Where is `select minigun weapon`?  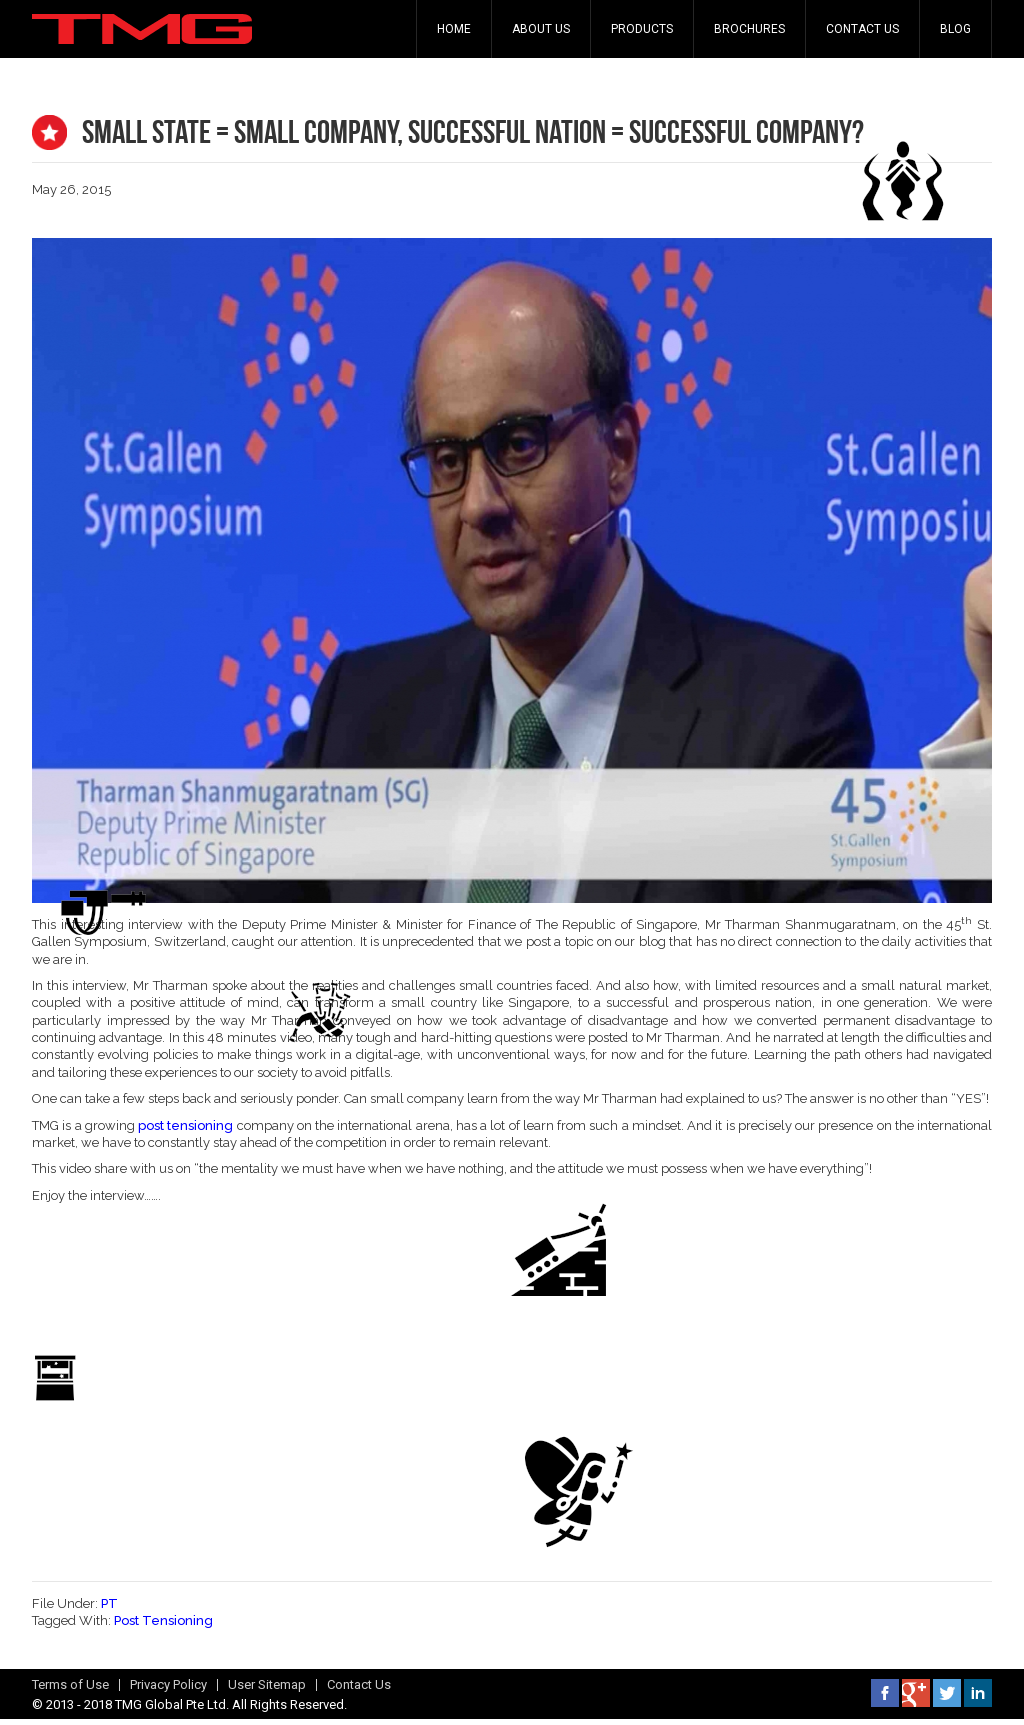 select minigun weapon is located at coordinates (103, 901).